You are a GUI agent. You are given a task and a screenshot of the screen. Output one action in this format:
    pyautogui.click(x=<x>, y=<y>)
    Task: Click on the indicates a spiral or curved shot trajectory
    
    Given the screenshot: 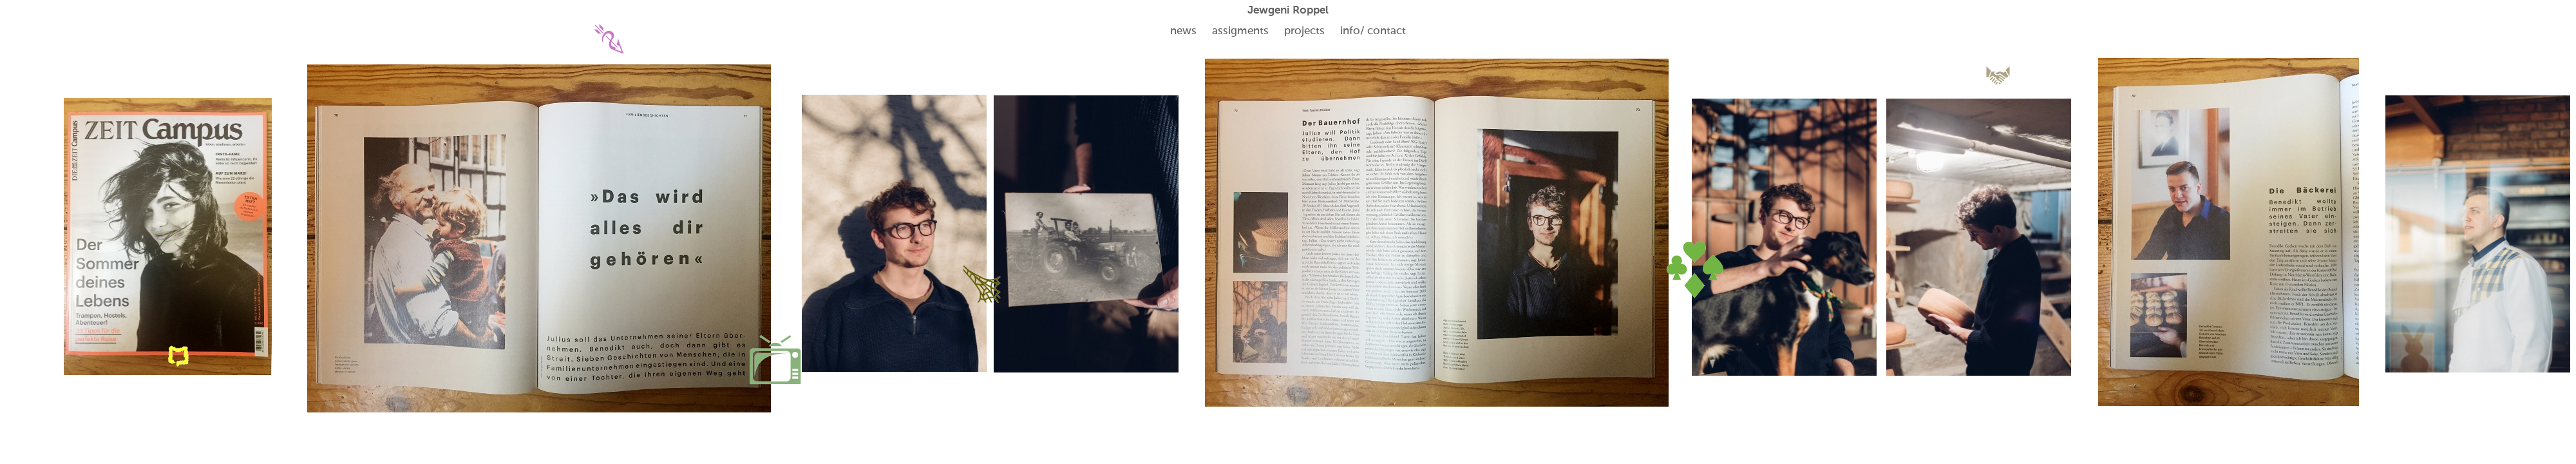 What is the action you would take?
    pyautogui.click(x=609, y=39)
    